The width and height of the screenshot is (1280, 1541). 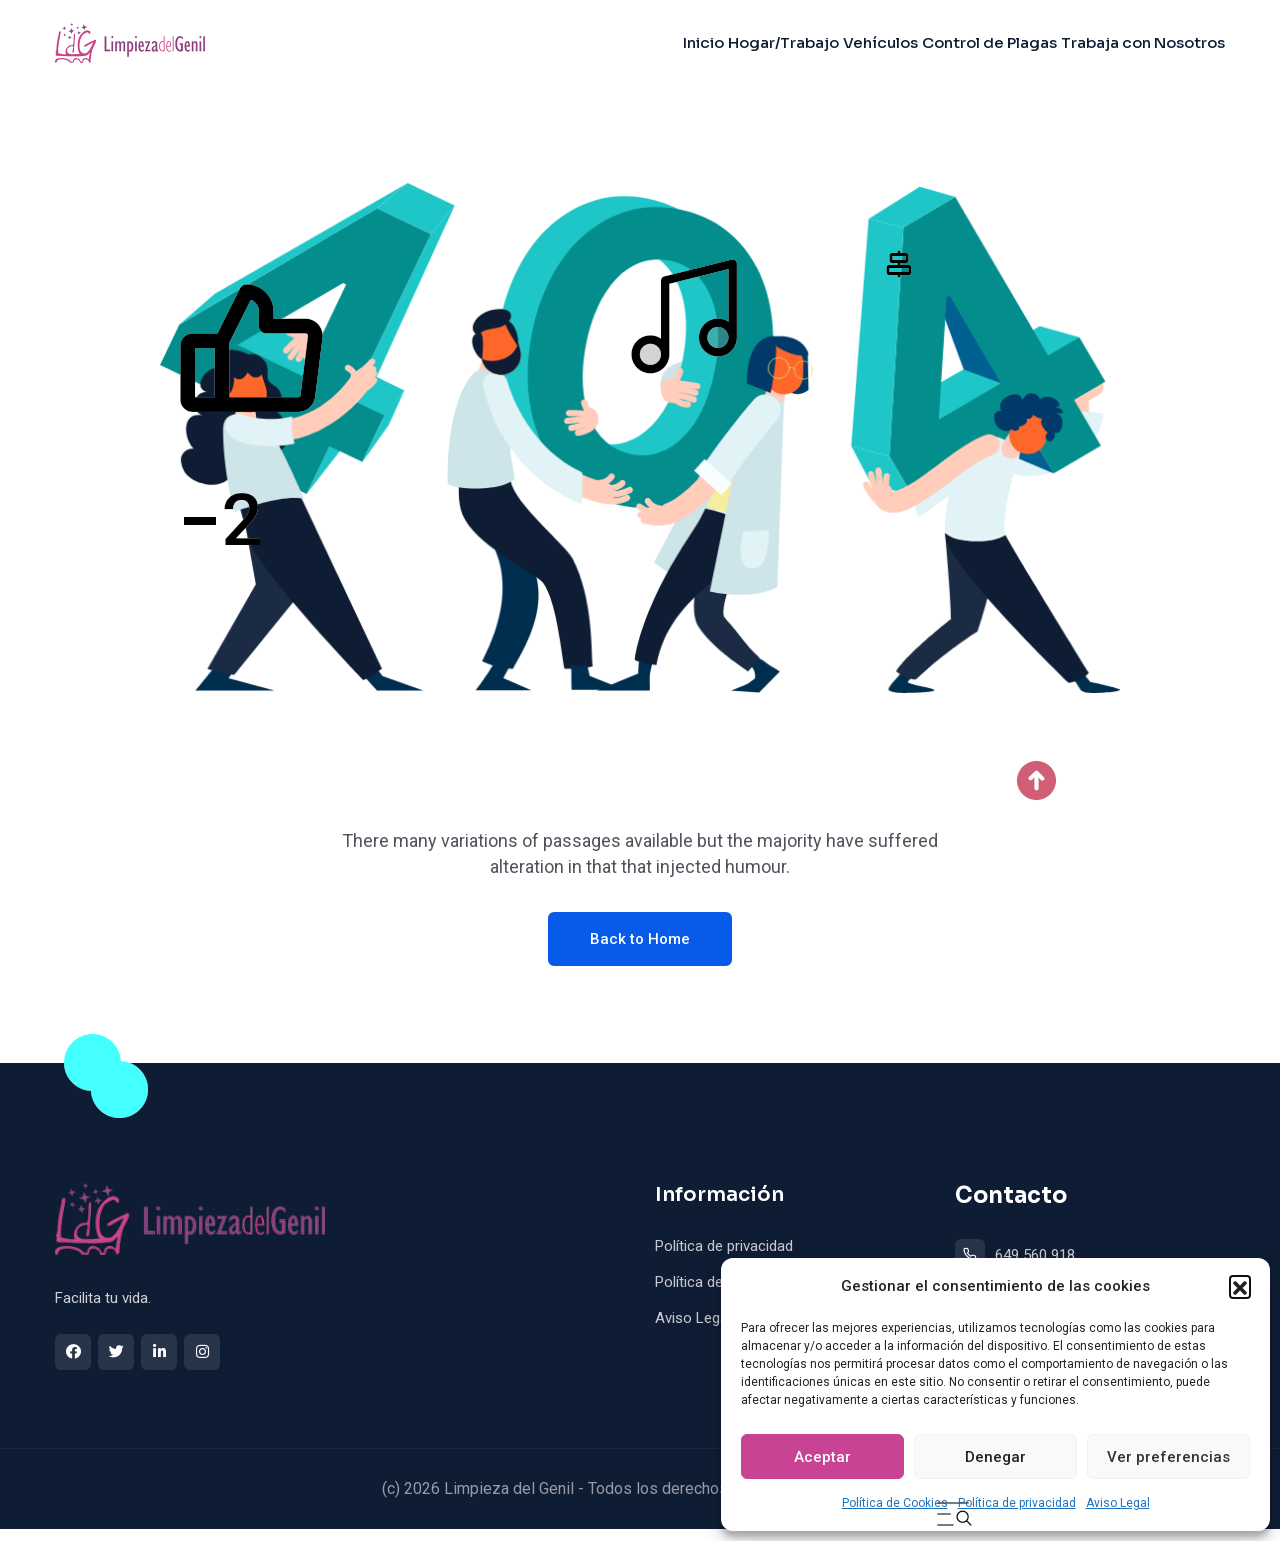 What do you see at coordinates (251, 355) in the screenshot?
I see `like or approve a post` at bounding box center [251, 355].